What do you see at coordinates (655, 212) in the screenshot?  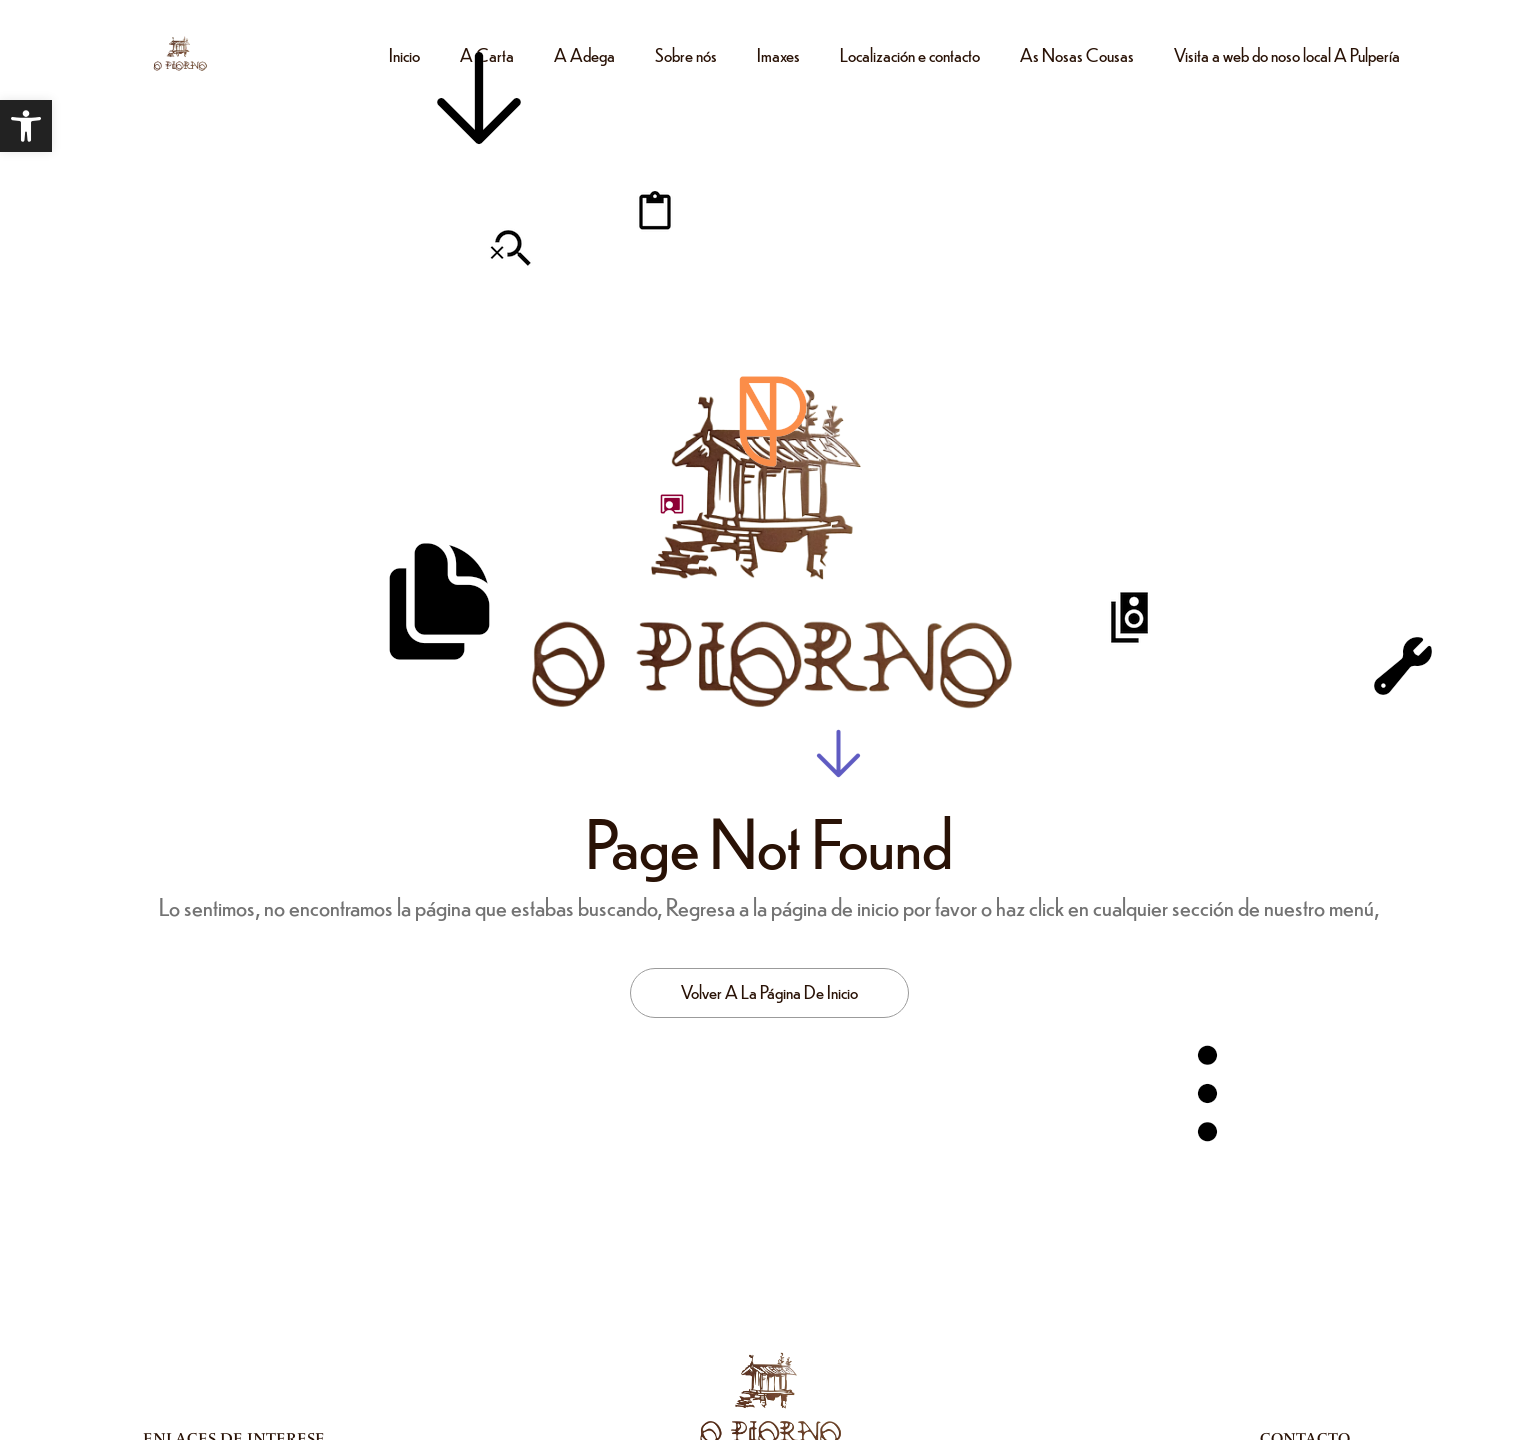 I see `paste content from clipboard` at bounding box center [655, 212].